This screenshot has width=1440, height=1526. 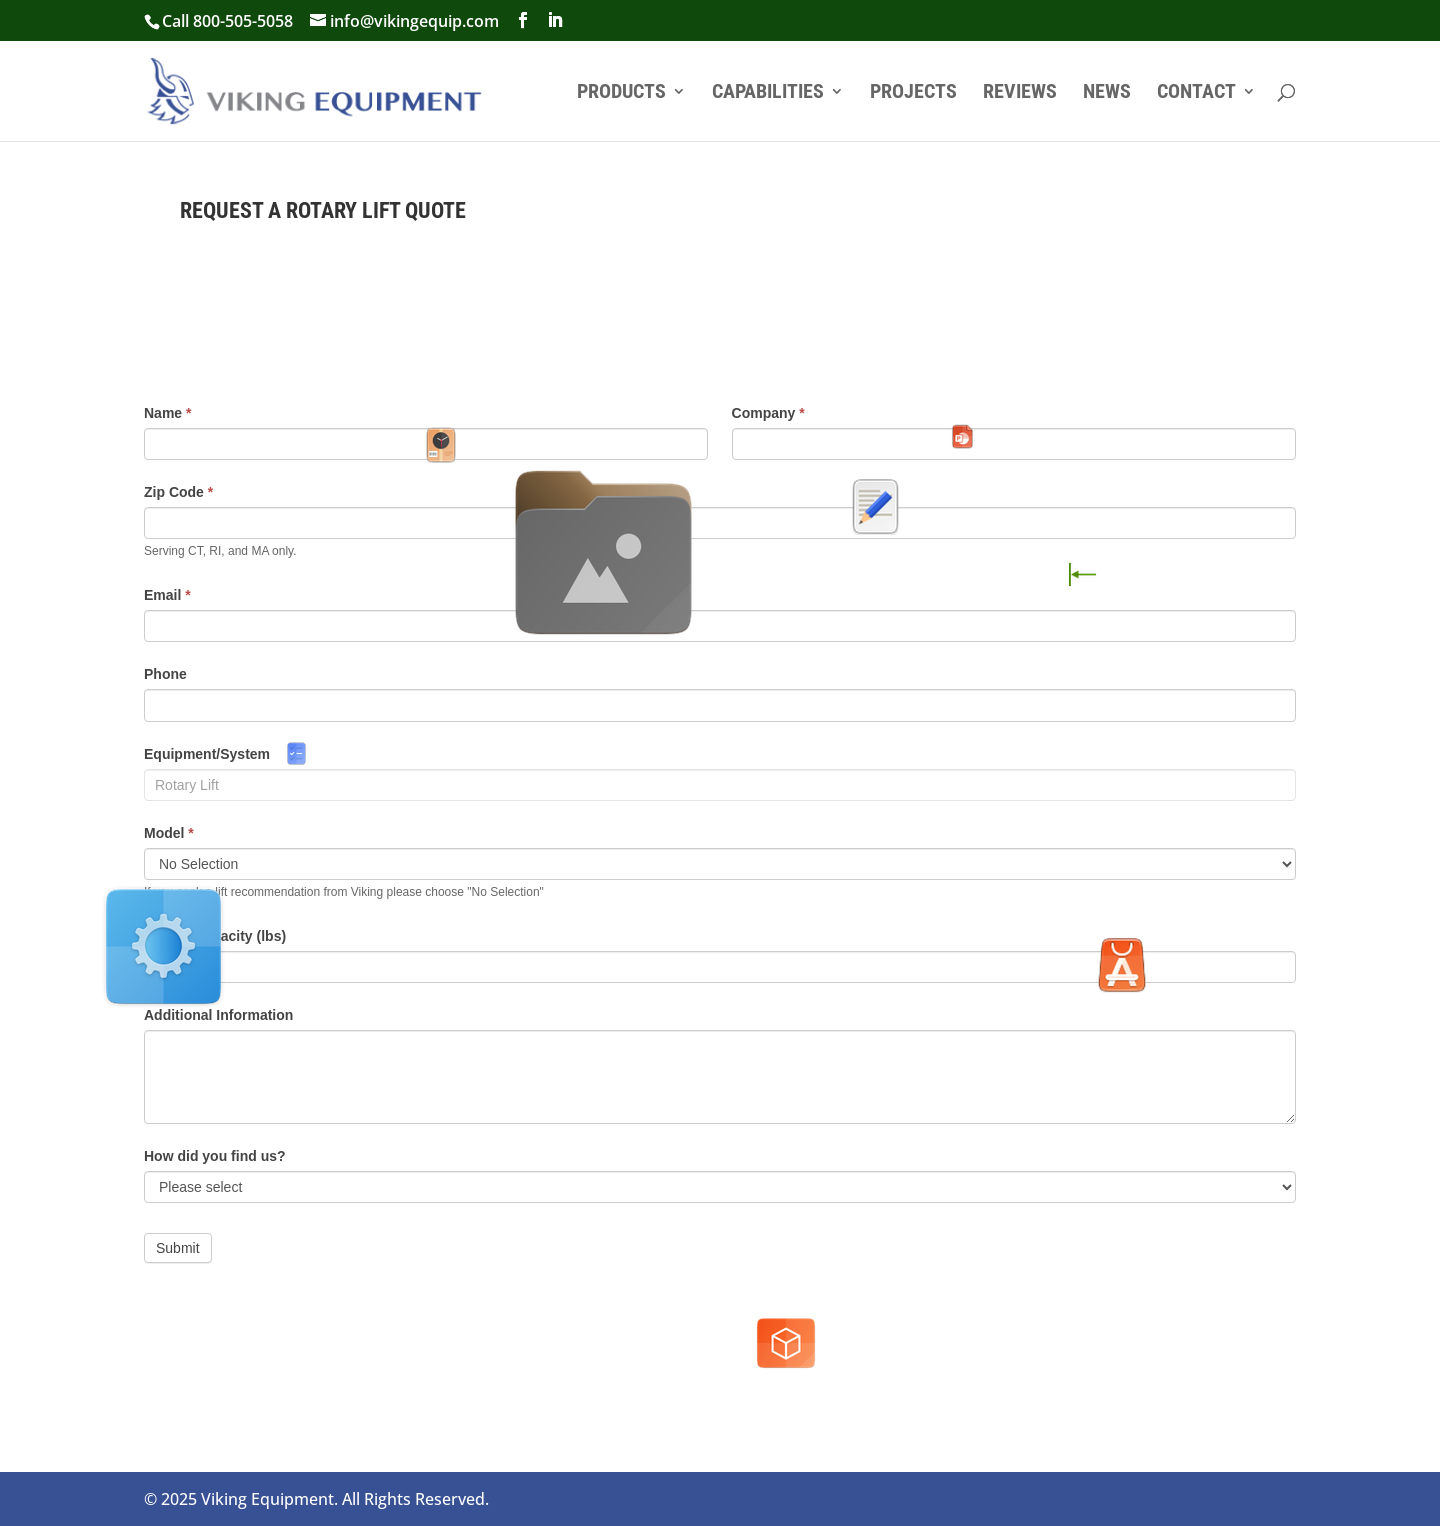 What do you see at coordinates (786, 1341) in the screenshot?
I see `open a Blender 3D project file` at bounding box center [786, 1341].